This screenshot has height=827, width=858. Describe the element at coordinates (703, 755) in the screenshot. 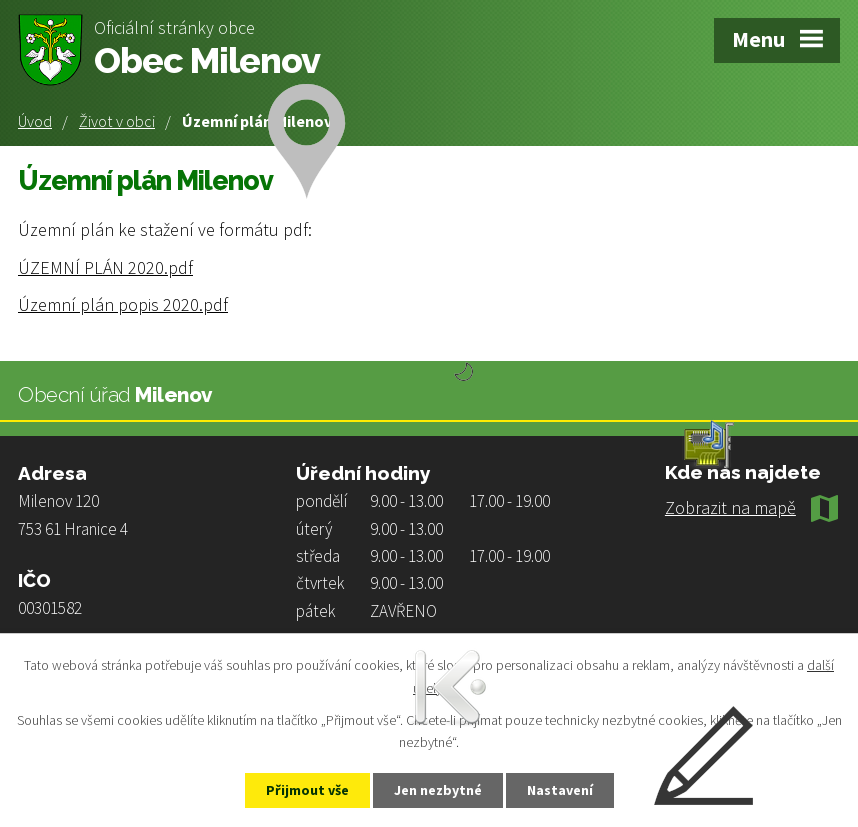

I see `edit app launcher settings` at that location.